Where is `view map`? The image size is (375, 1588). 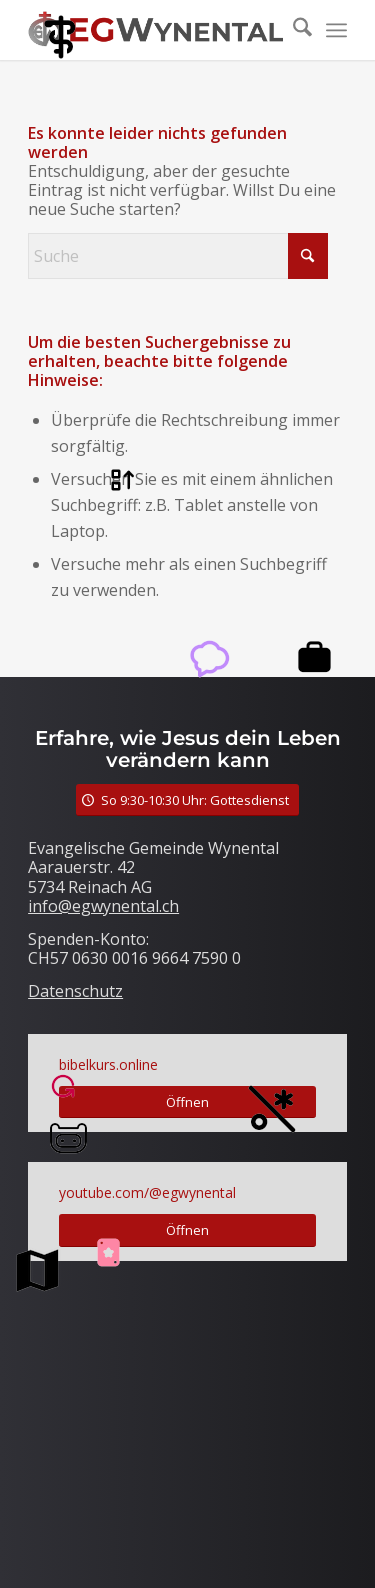 view map is located at coordinates (37, 1270).